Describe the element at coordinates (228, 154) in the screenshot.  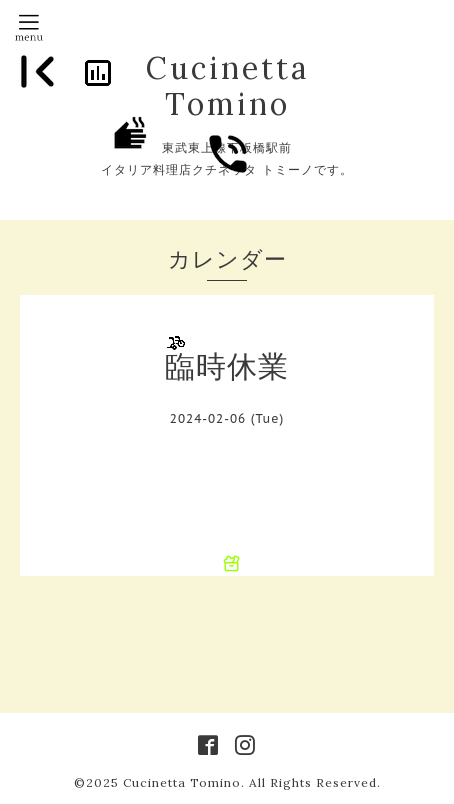
I see `indicates an active phone call in progress` at that location.